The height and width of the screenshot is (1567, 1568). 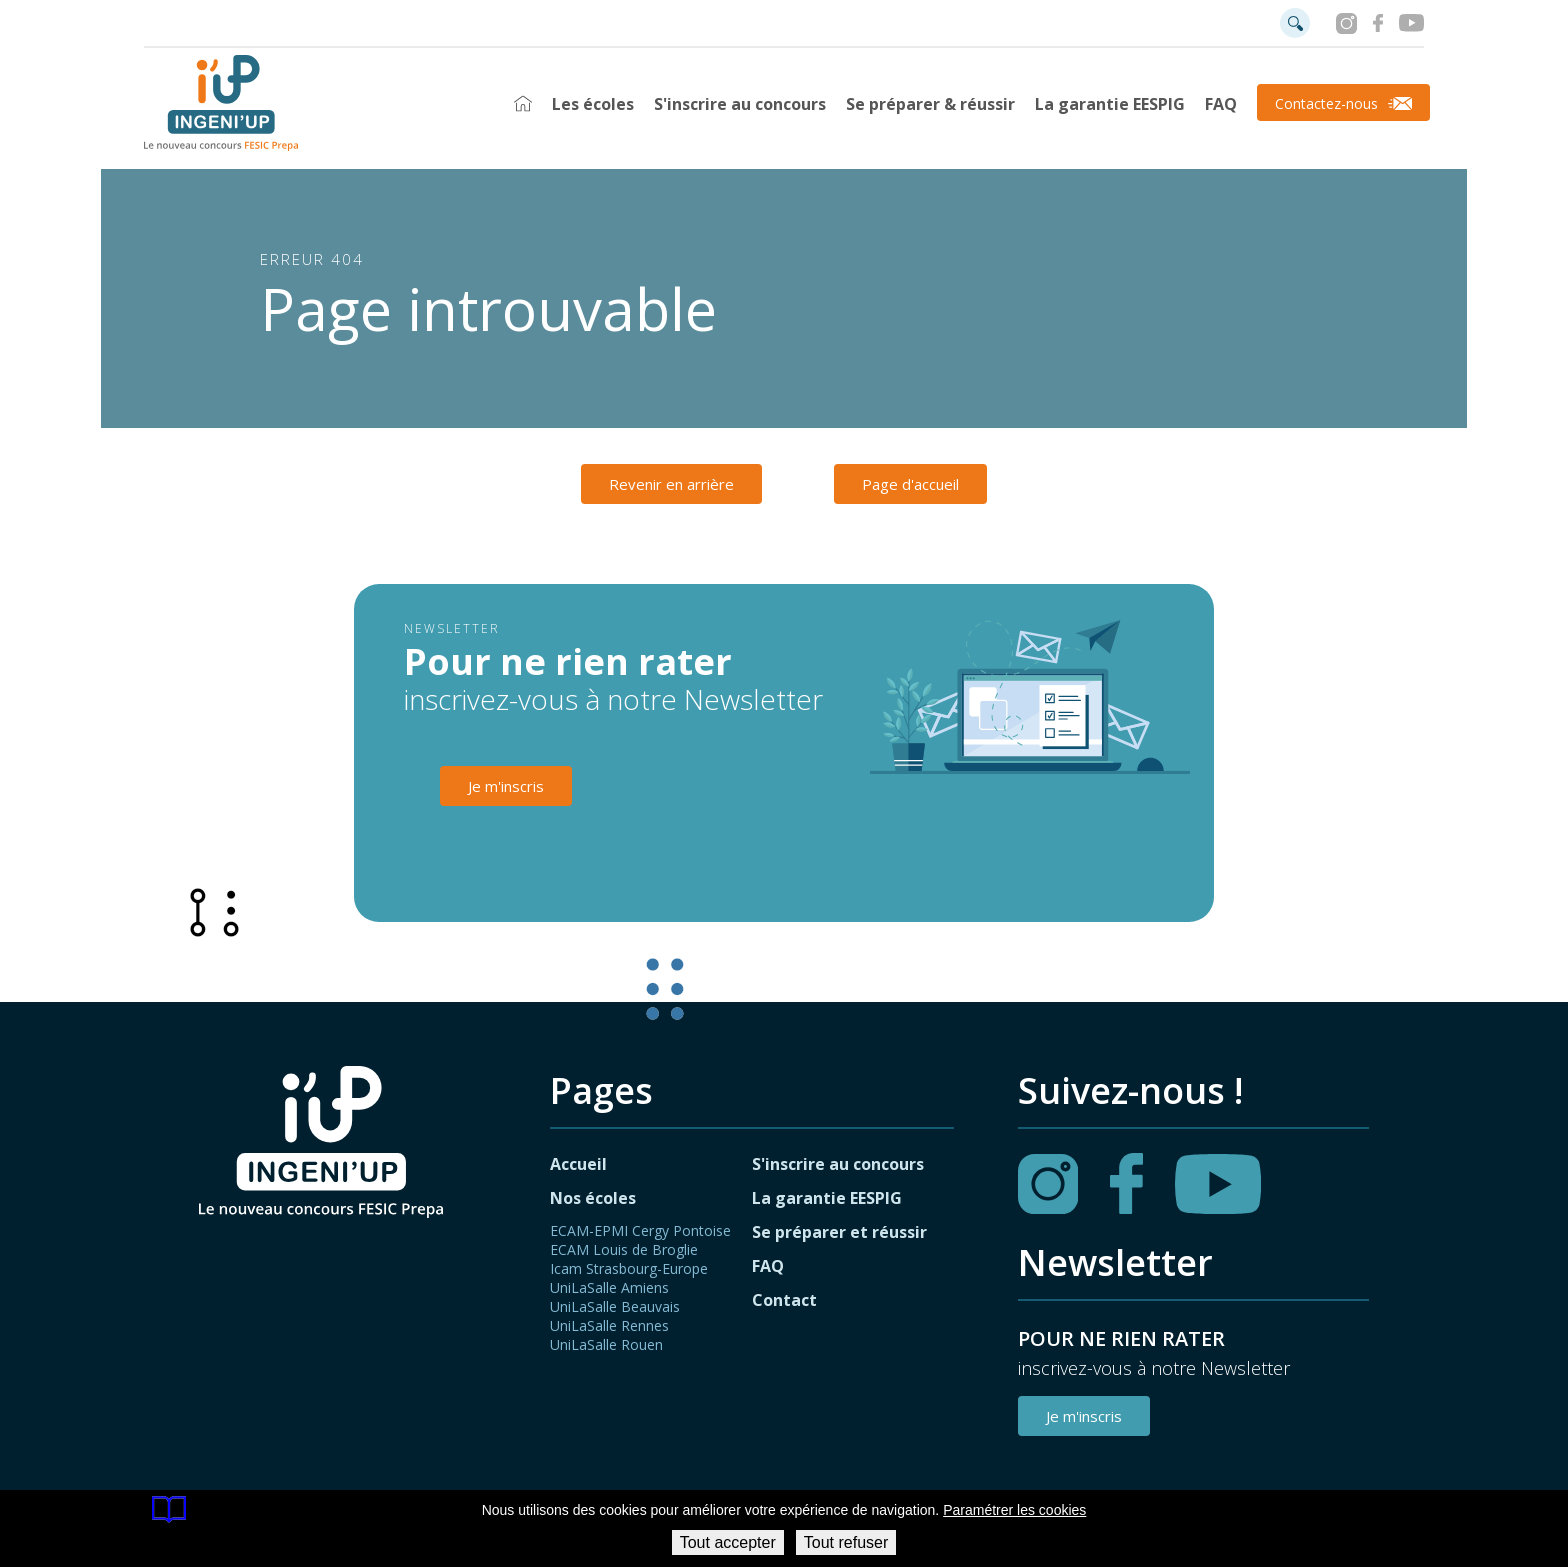 I want to click on open documentation or readme, so click(x=169, y=1509).